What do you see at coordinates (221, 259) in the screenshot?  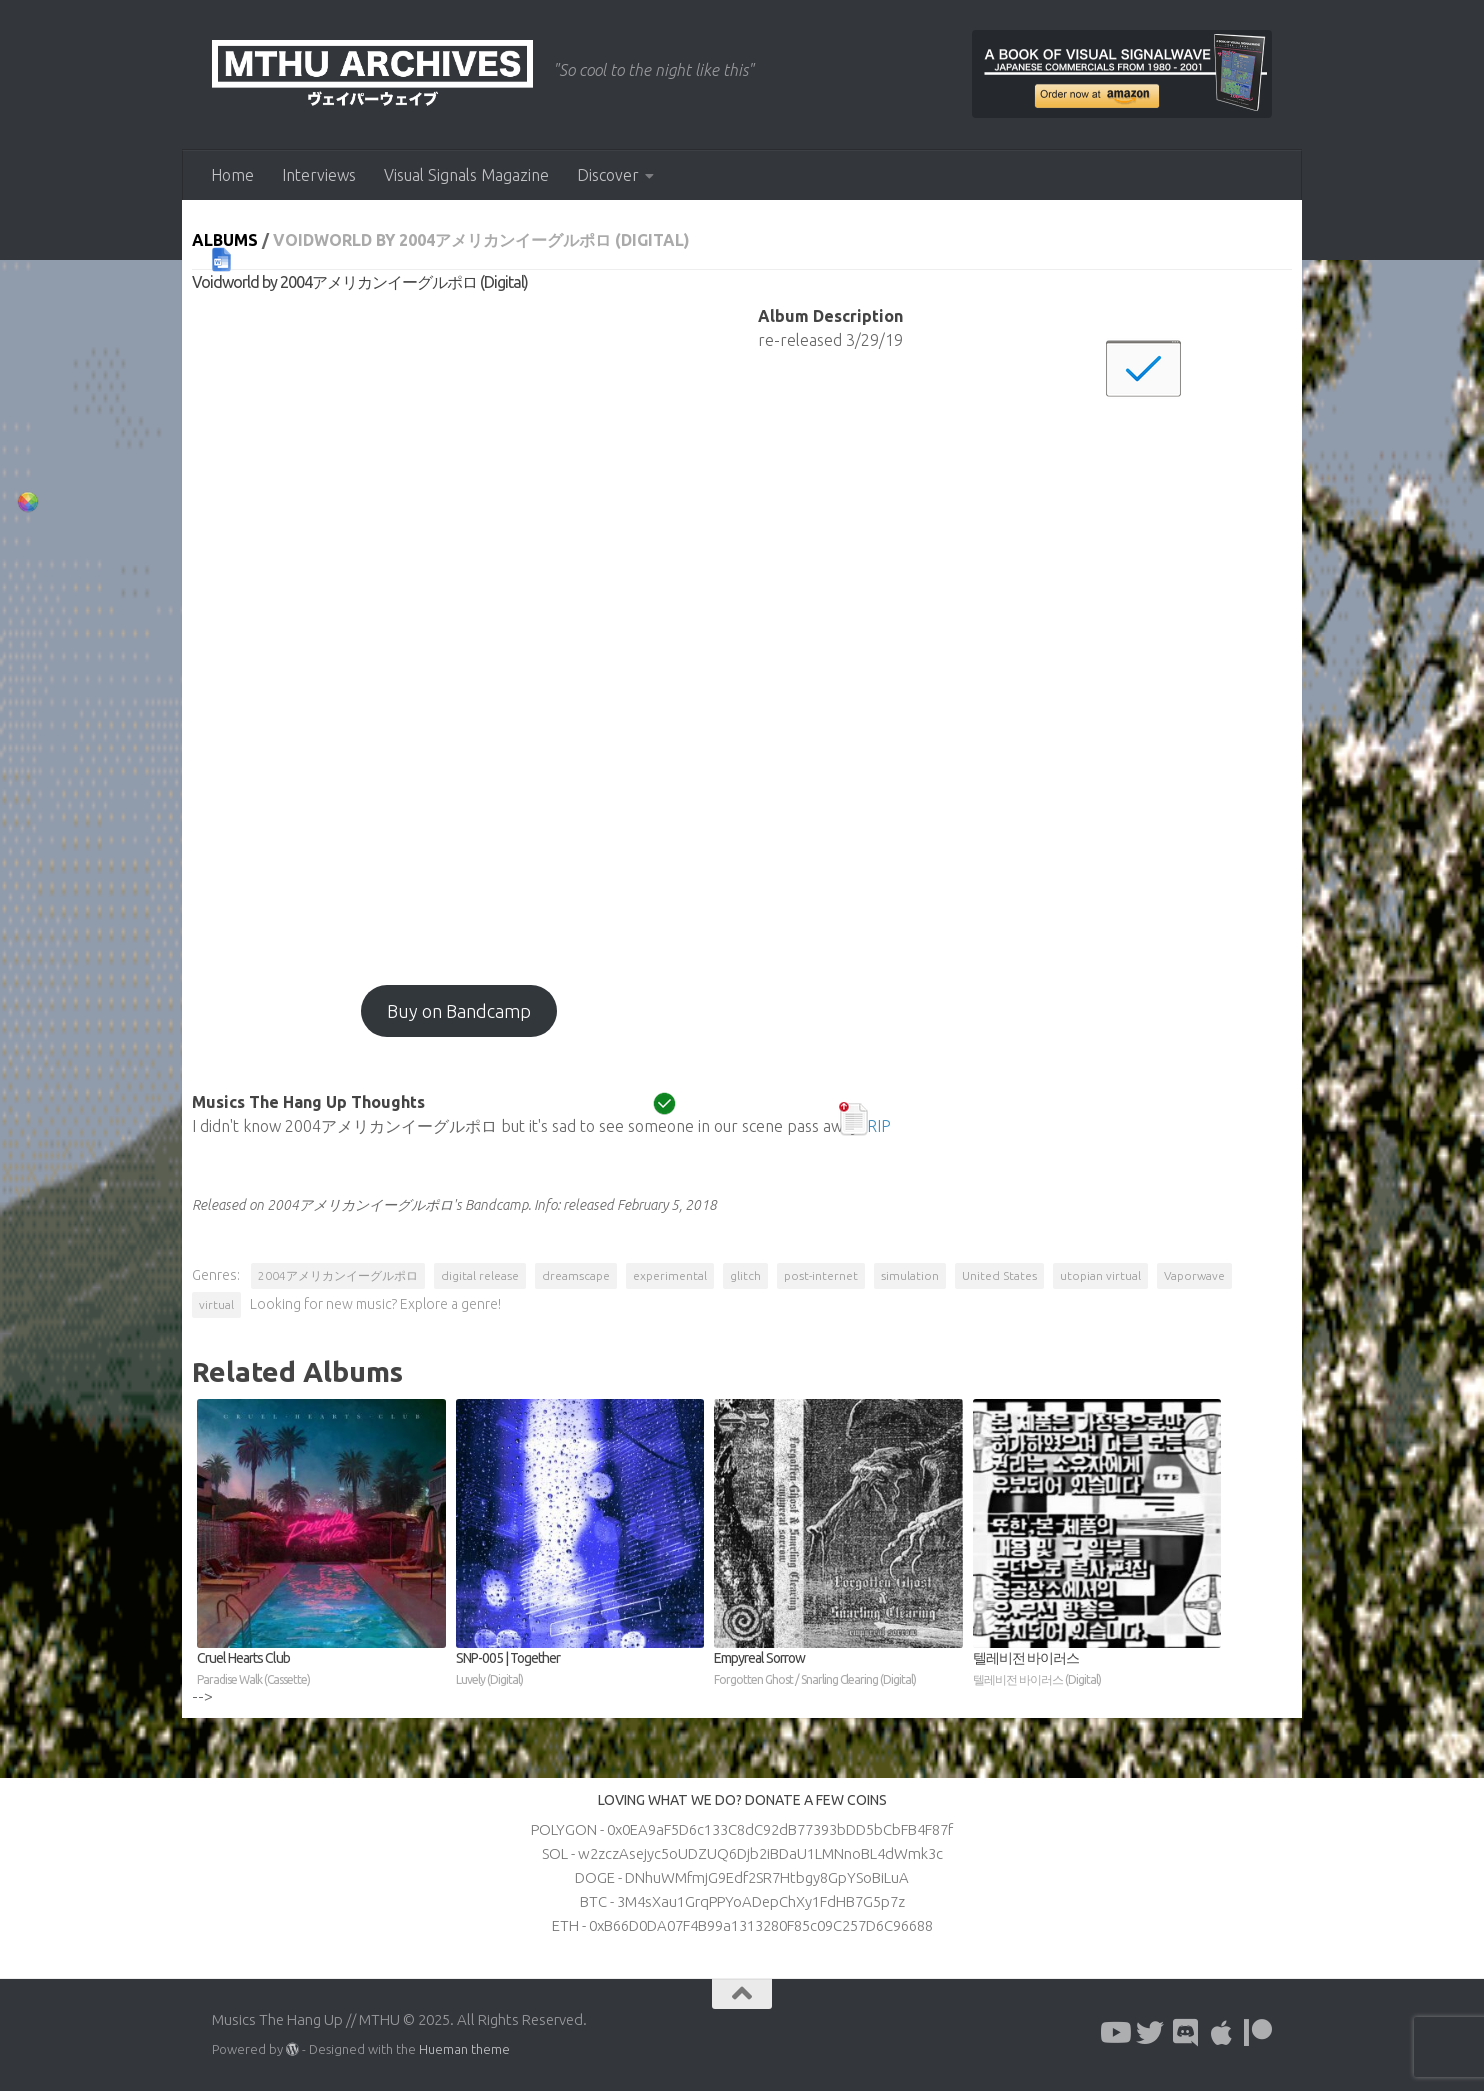 I see `open a microsoft word document` at bounding box center [221, 259].